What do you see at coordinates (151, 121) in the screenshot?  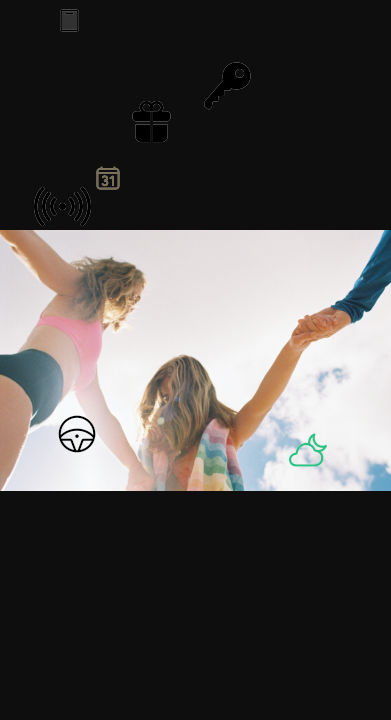 I see `view or redeem a gift` at bounding box center [151, 121].